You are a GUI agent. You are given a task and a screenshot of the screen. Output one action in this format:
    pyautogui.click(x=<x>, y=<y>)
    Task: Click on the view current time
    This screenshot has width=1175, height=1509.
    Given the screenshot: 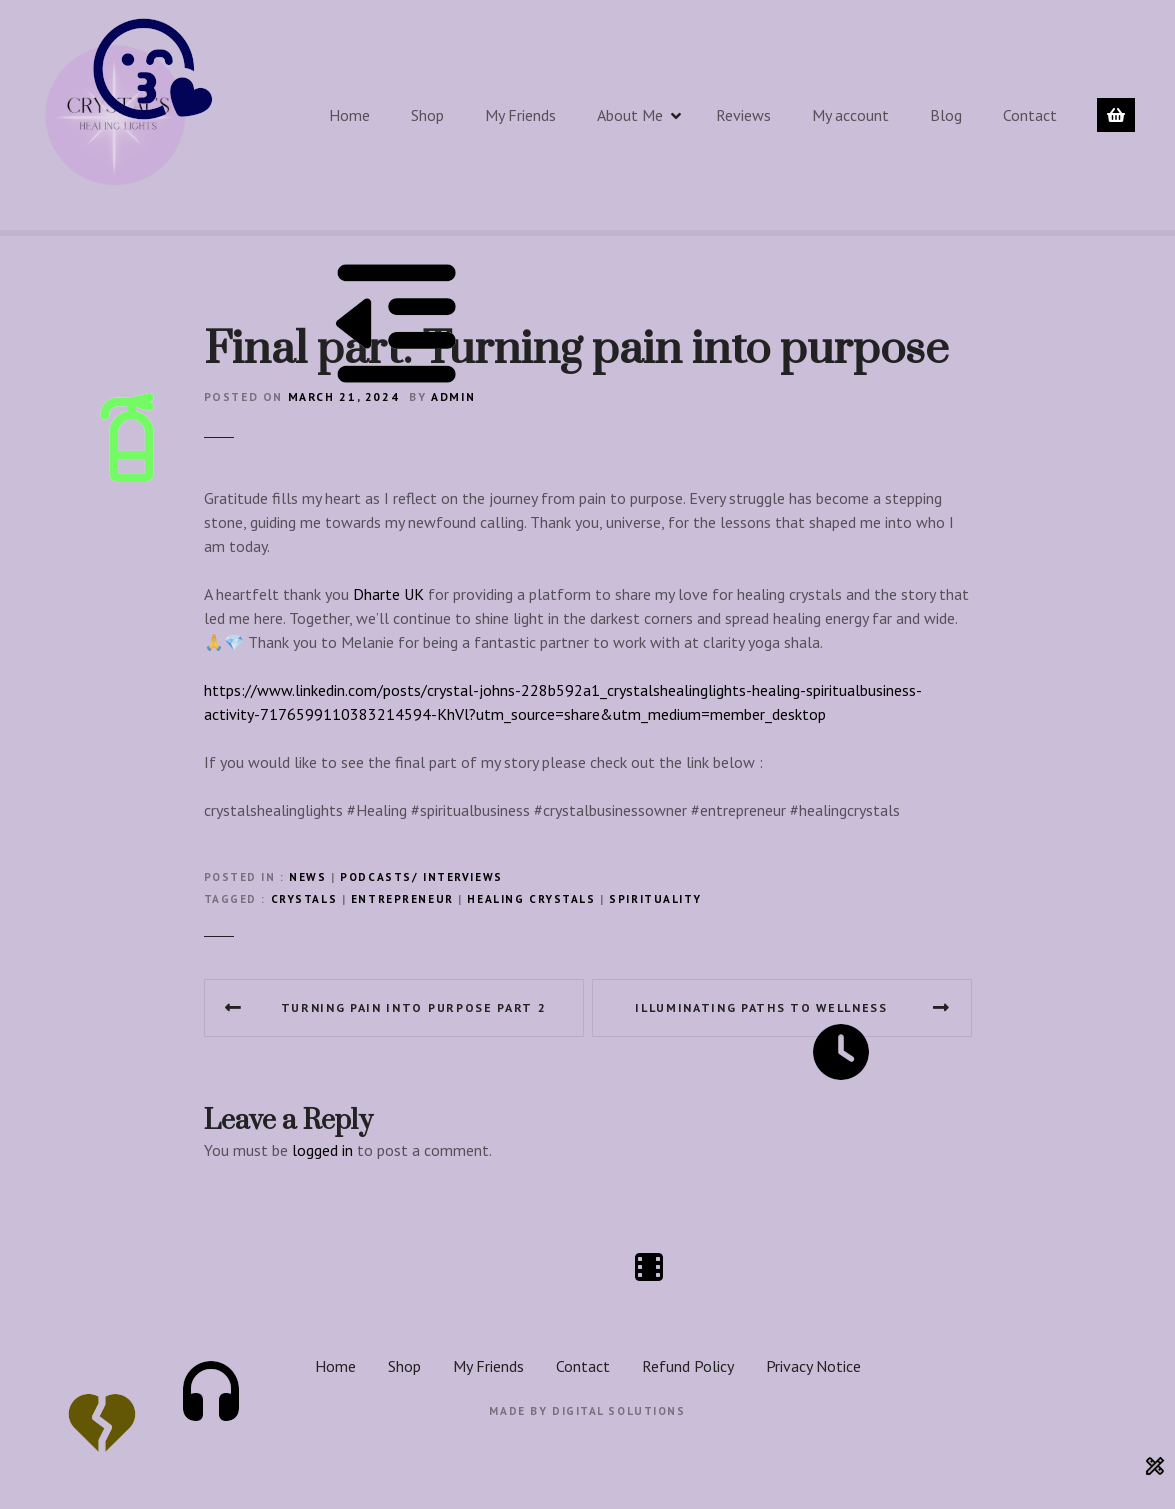 What is the action you would take?
    pyautogui.click(x=841, y=1052)
    